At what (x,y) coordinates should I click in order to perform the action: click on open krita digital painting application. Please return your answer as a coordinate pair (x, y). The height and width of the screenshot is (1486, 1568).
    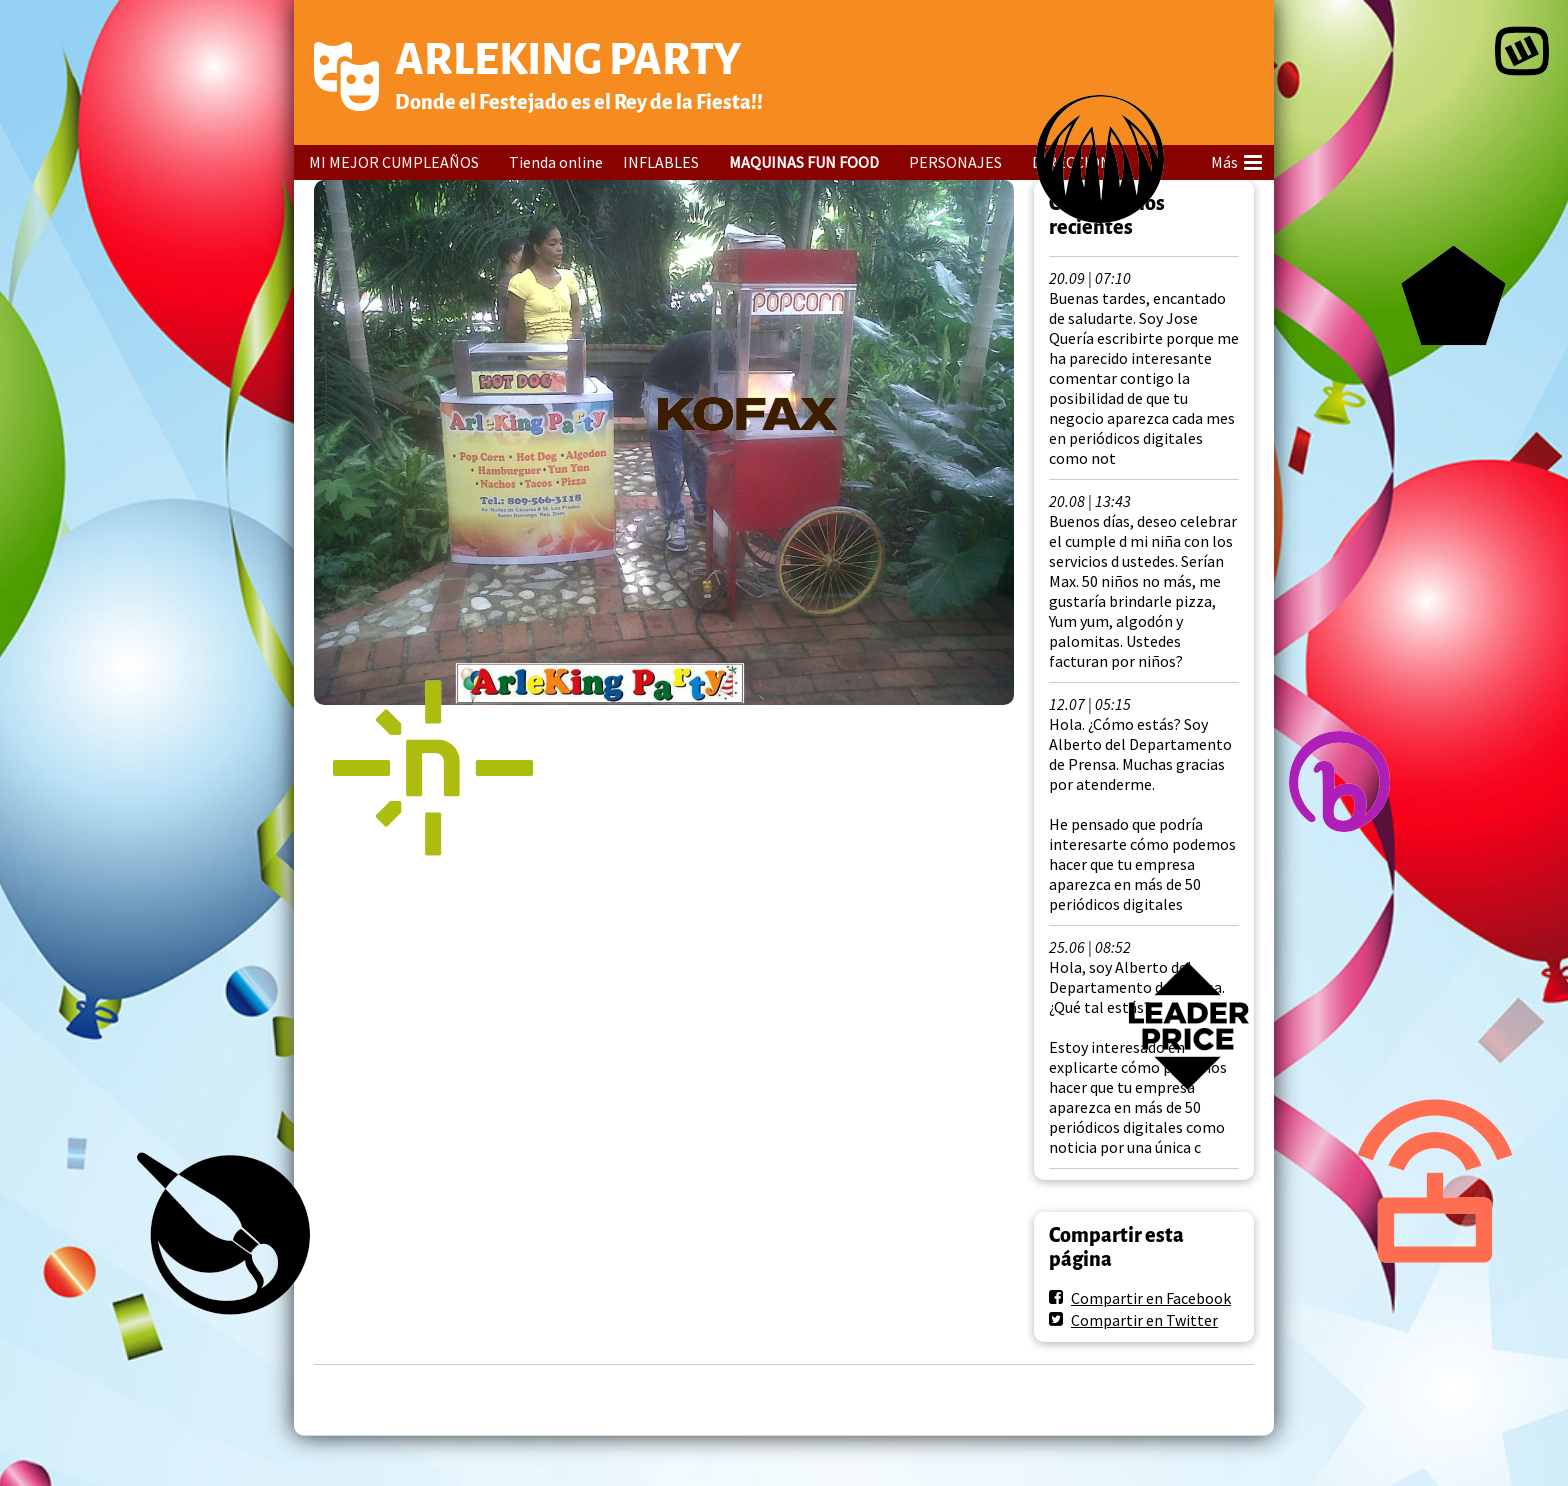
    Looking at the image, I should click on (223, 1233).